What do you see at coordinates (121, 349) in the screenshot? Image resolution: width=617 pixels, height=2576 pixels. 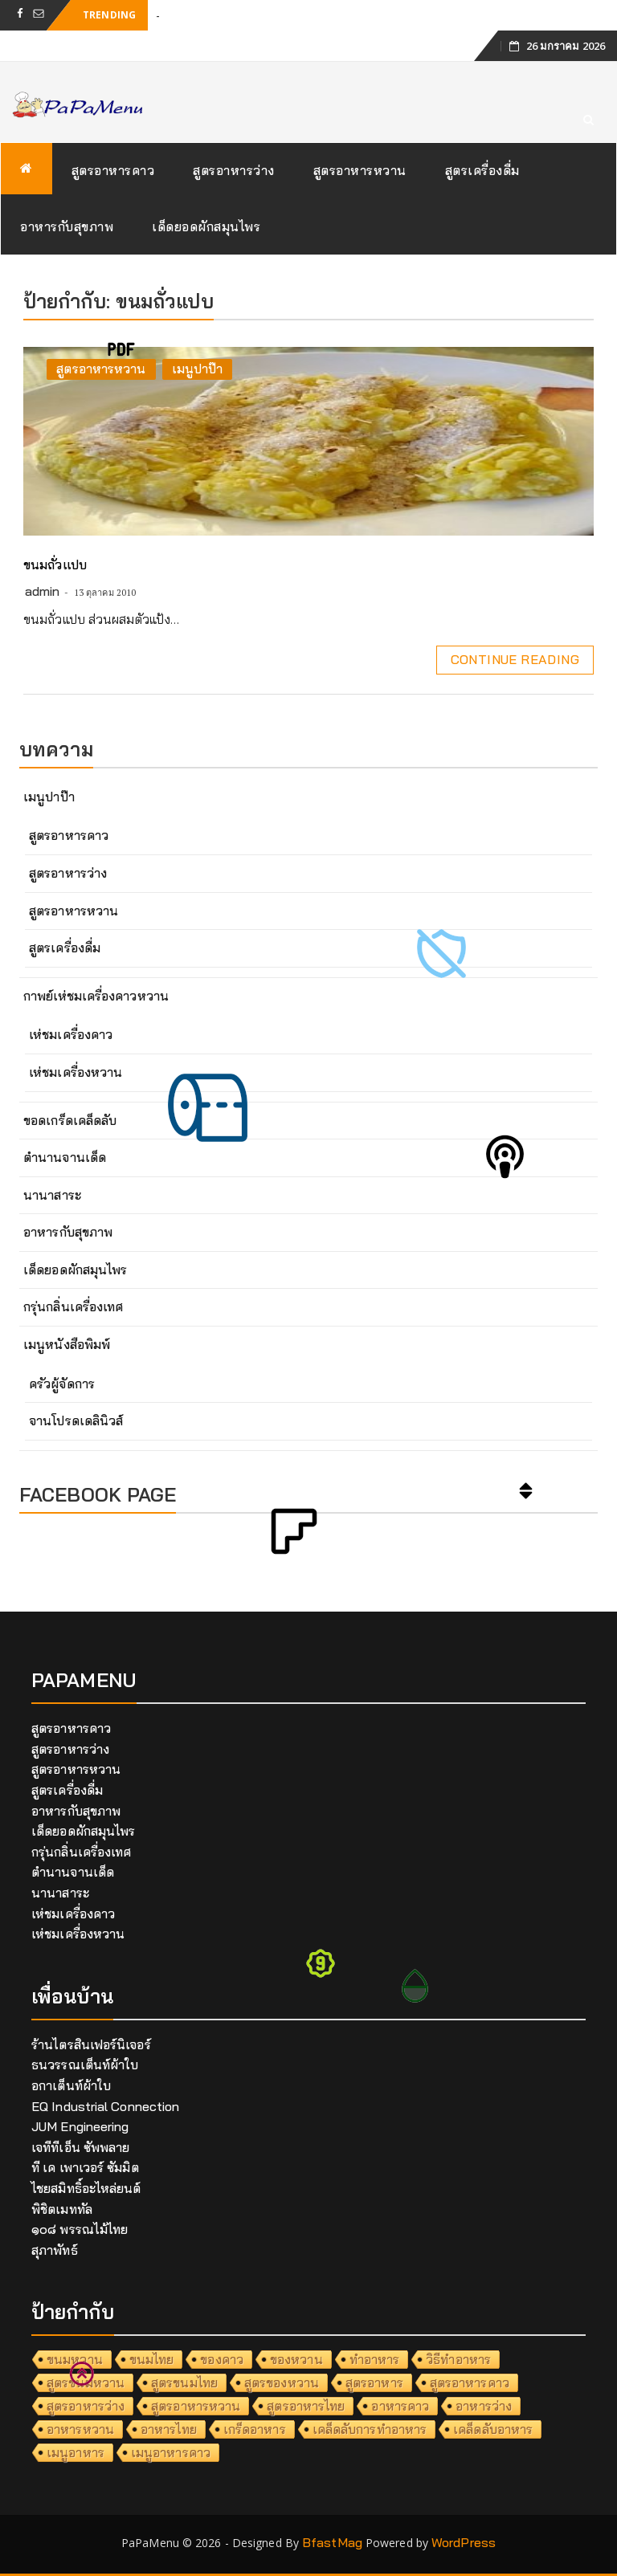 I see `view or open a PDF document` at bounding box center [121, 349].